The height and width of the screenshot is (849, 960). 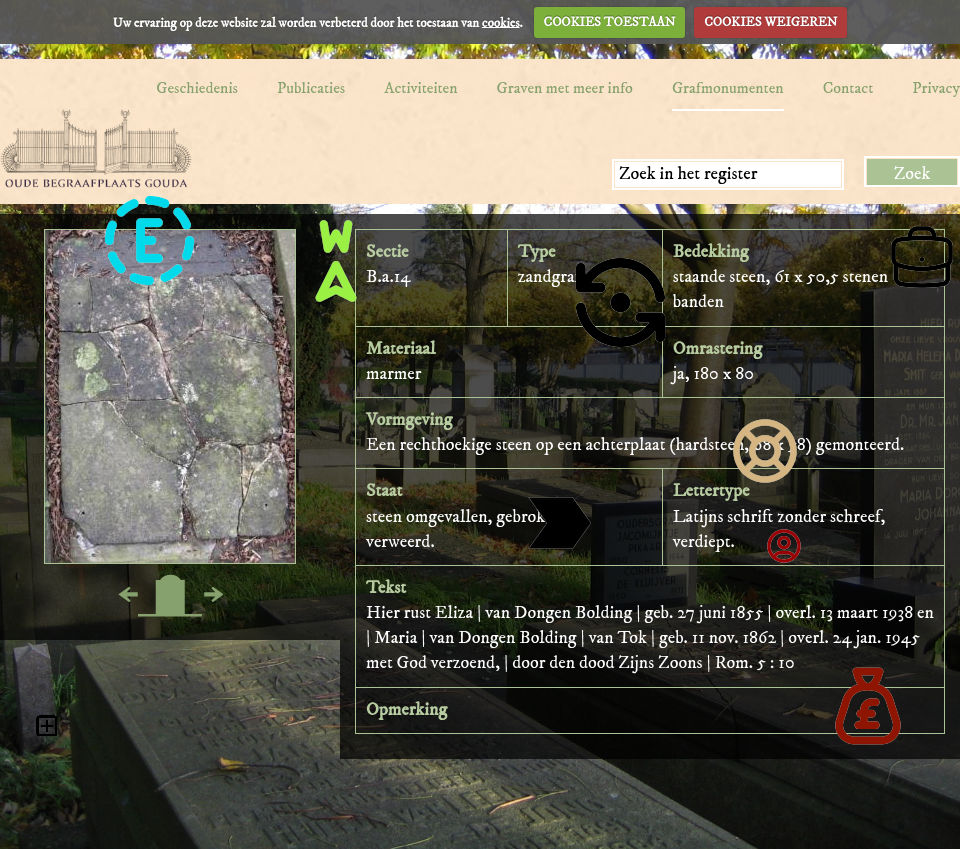 What do you see at coordinates (922, 257) in the screenshot?
I see `access work or business documents` at bounding box center [922, 257].